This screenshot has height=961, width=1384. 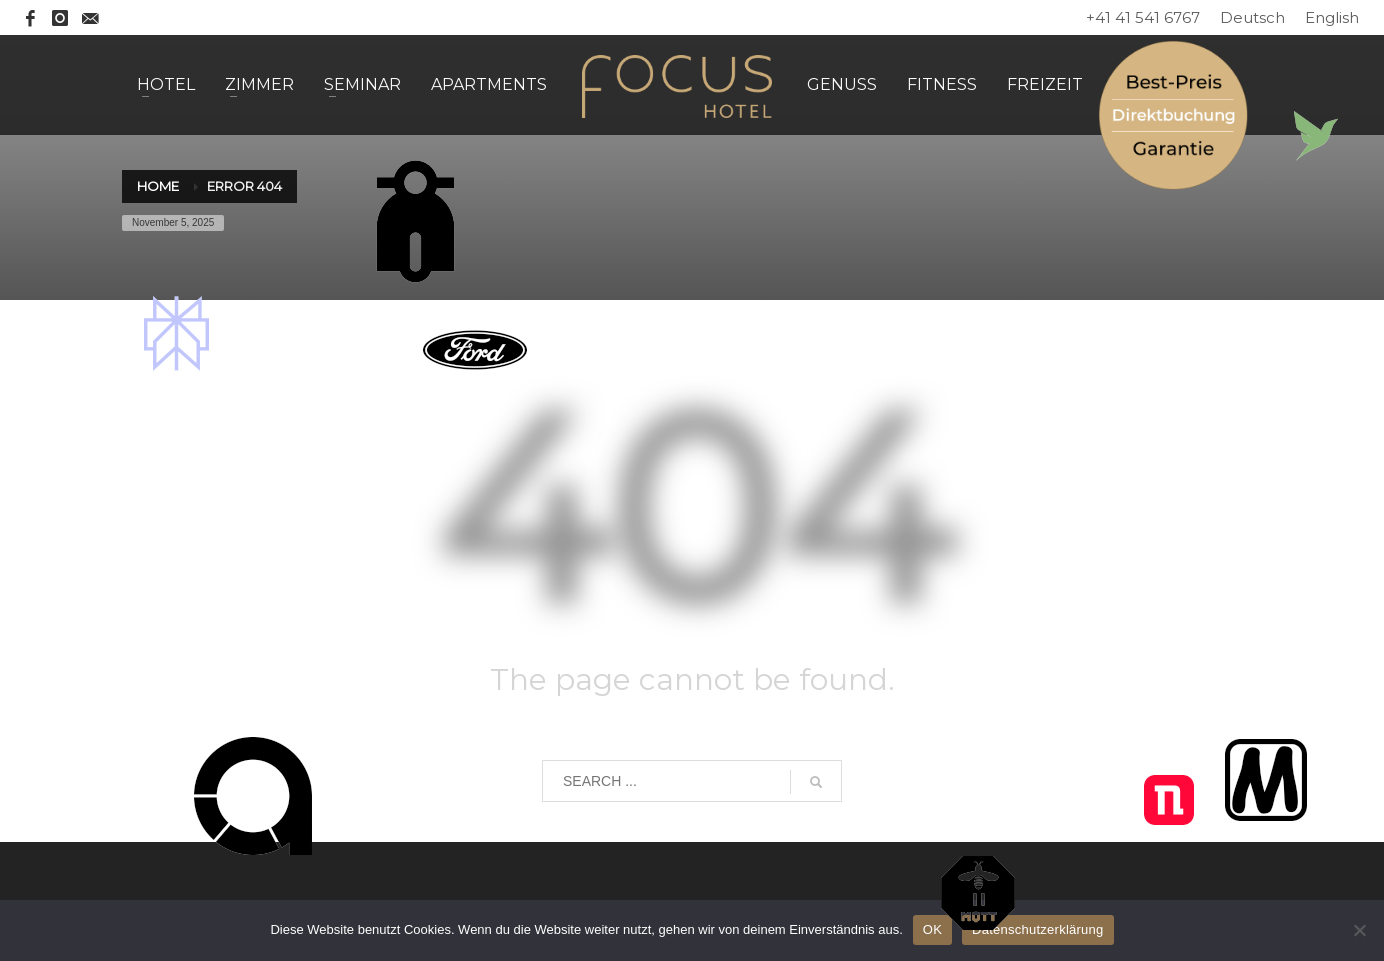 I want to click on open zigbee2mqtt smart home integration settings, so click(x=978, y=893).